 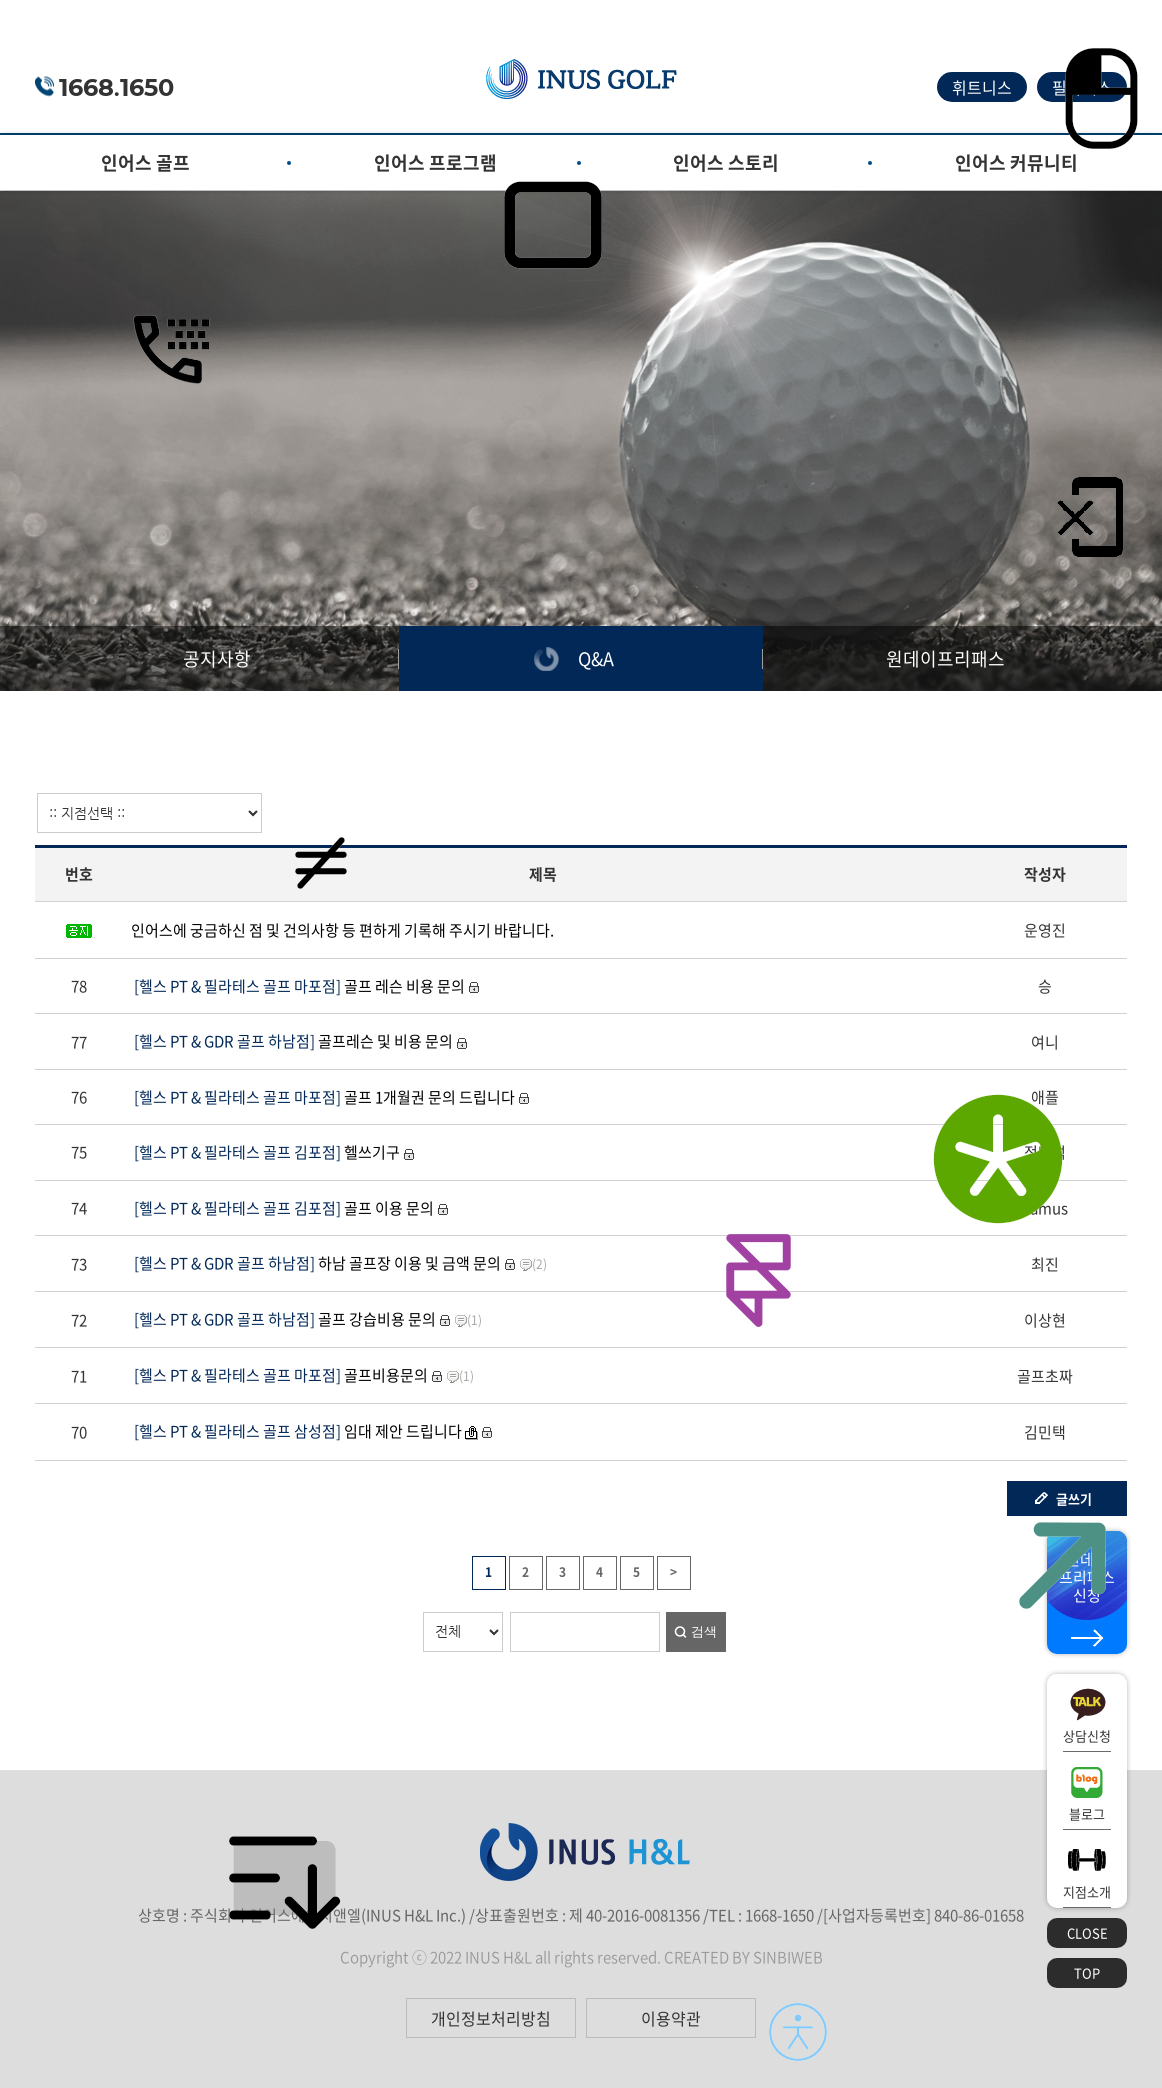 I want to click on disconnect or unlink a mobile device, so click(x=1090, y=517).